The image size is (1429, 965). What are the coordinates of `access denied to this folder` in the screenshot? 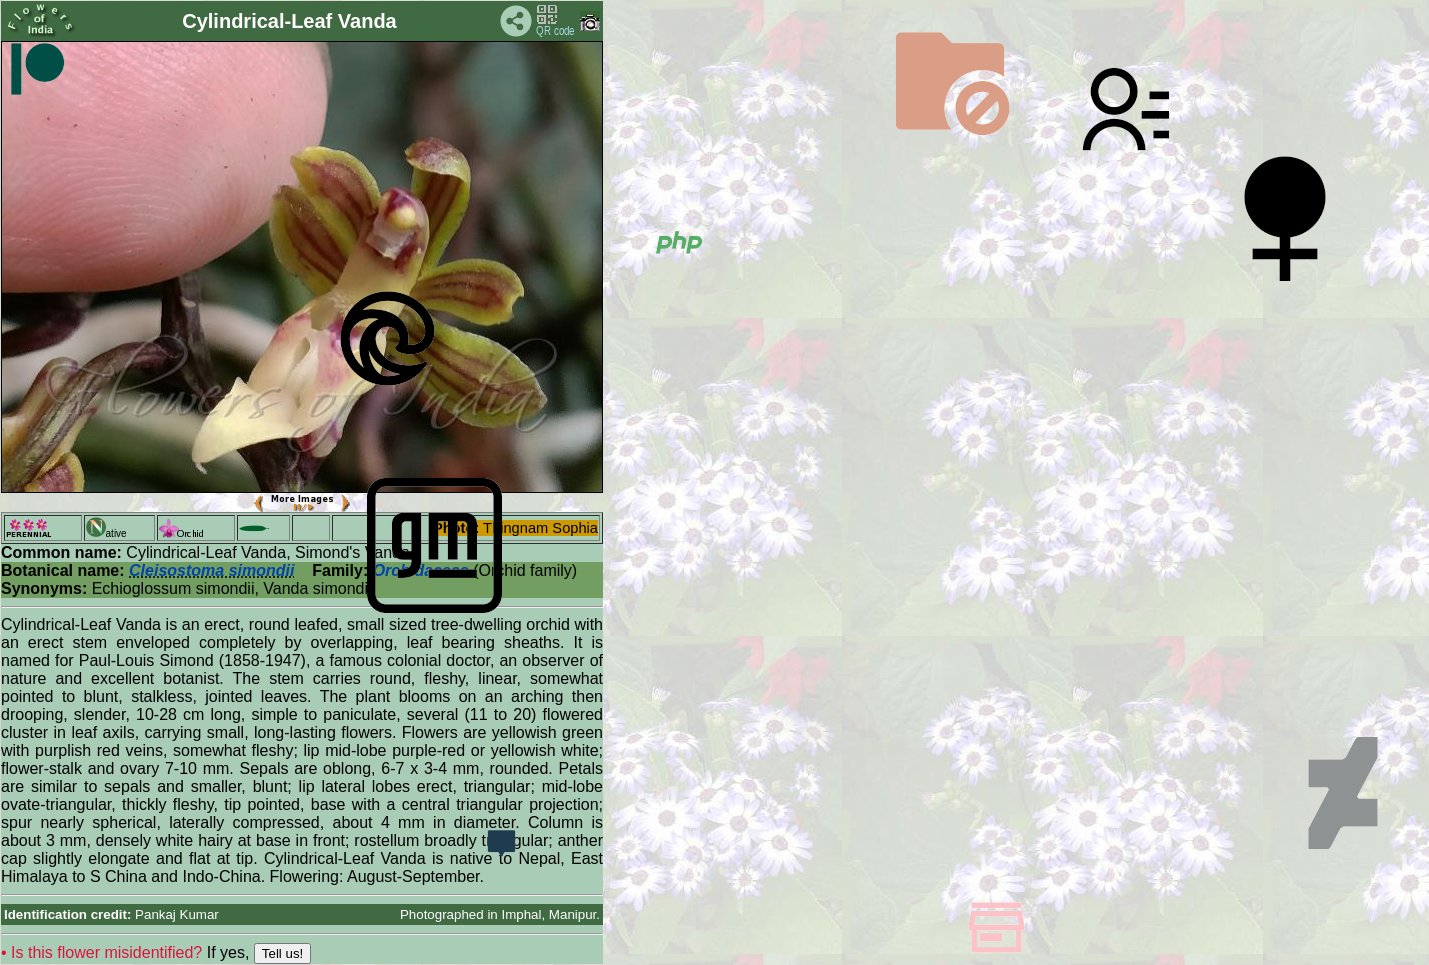 It's located at (950, 81).